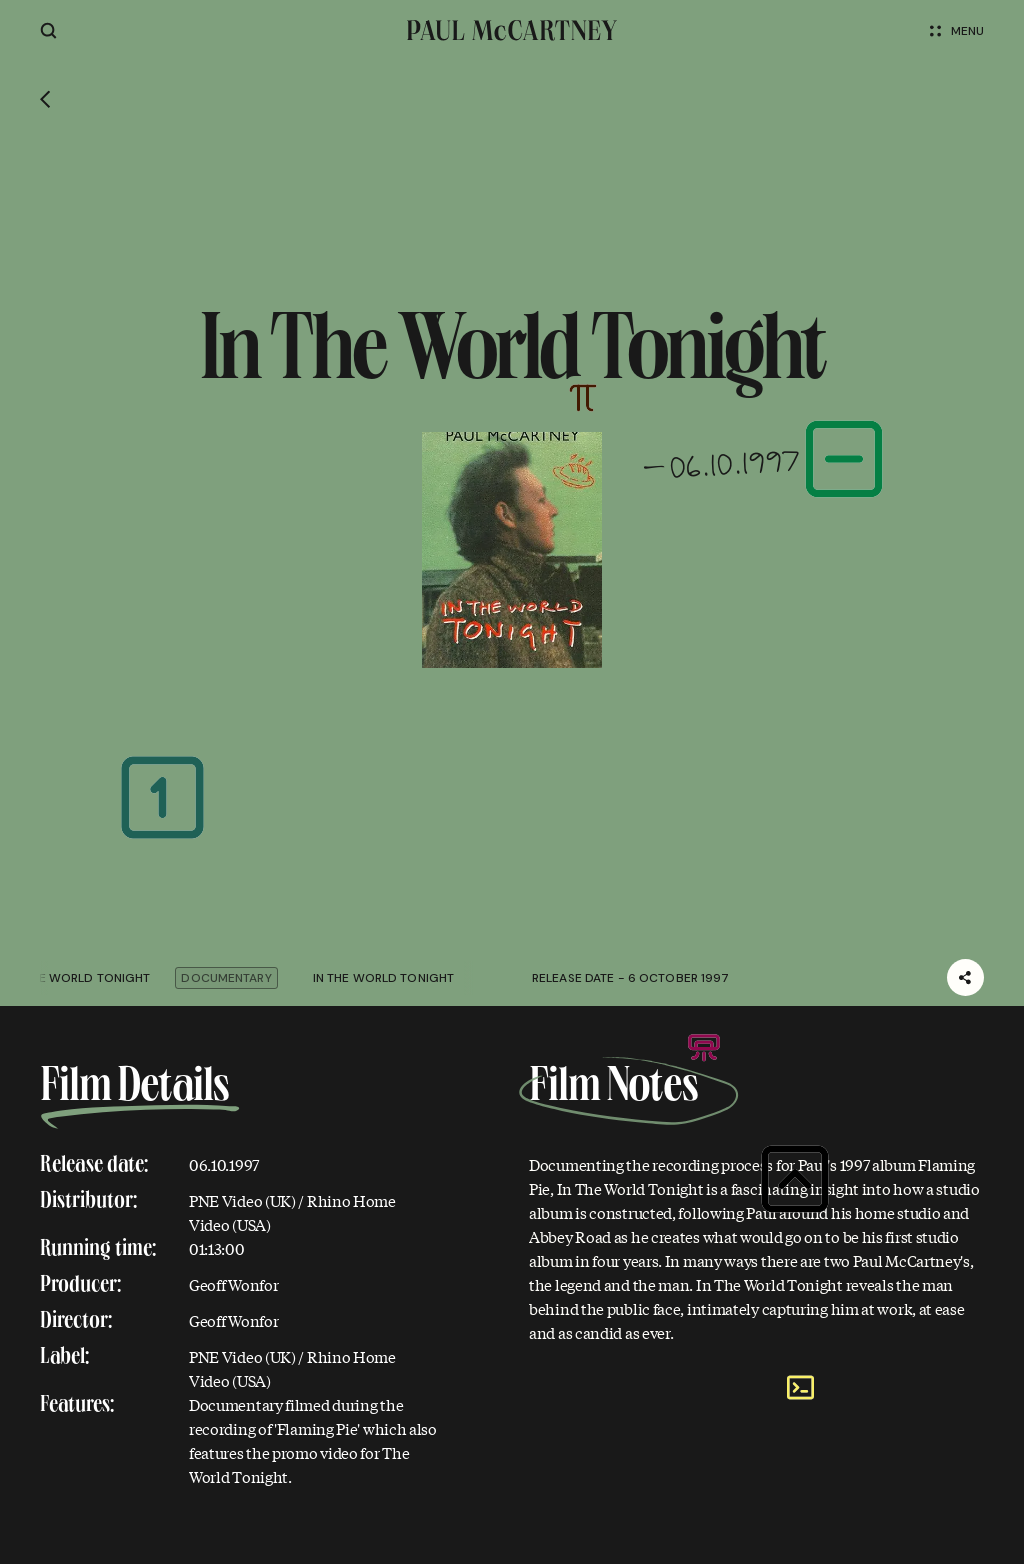  Describe the element at coordinates (583, 398) in the screenshot. I see `access mathematical constants or formulas` at that location.